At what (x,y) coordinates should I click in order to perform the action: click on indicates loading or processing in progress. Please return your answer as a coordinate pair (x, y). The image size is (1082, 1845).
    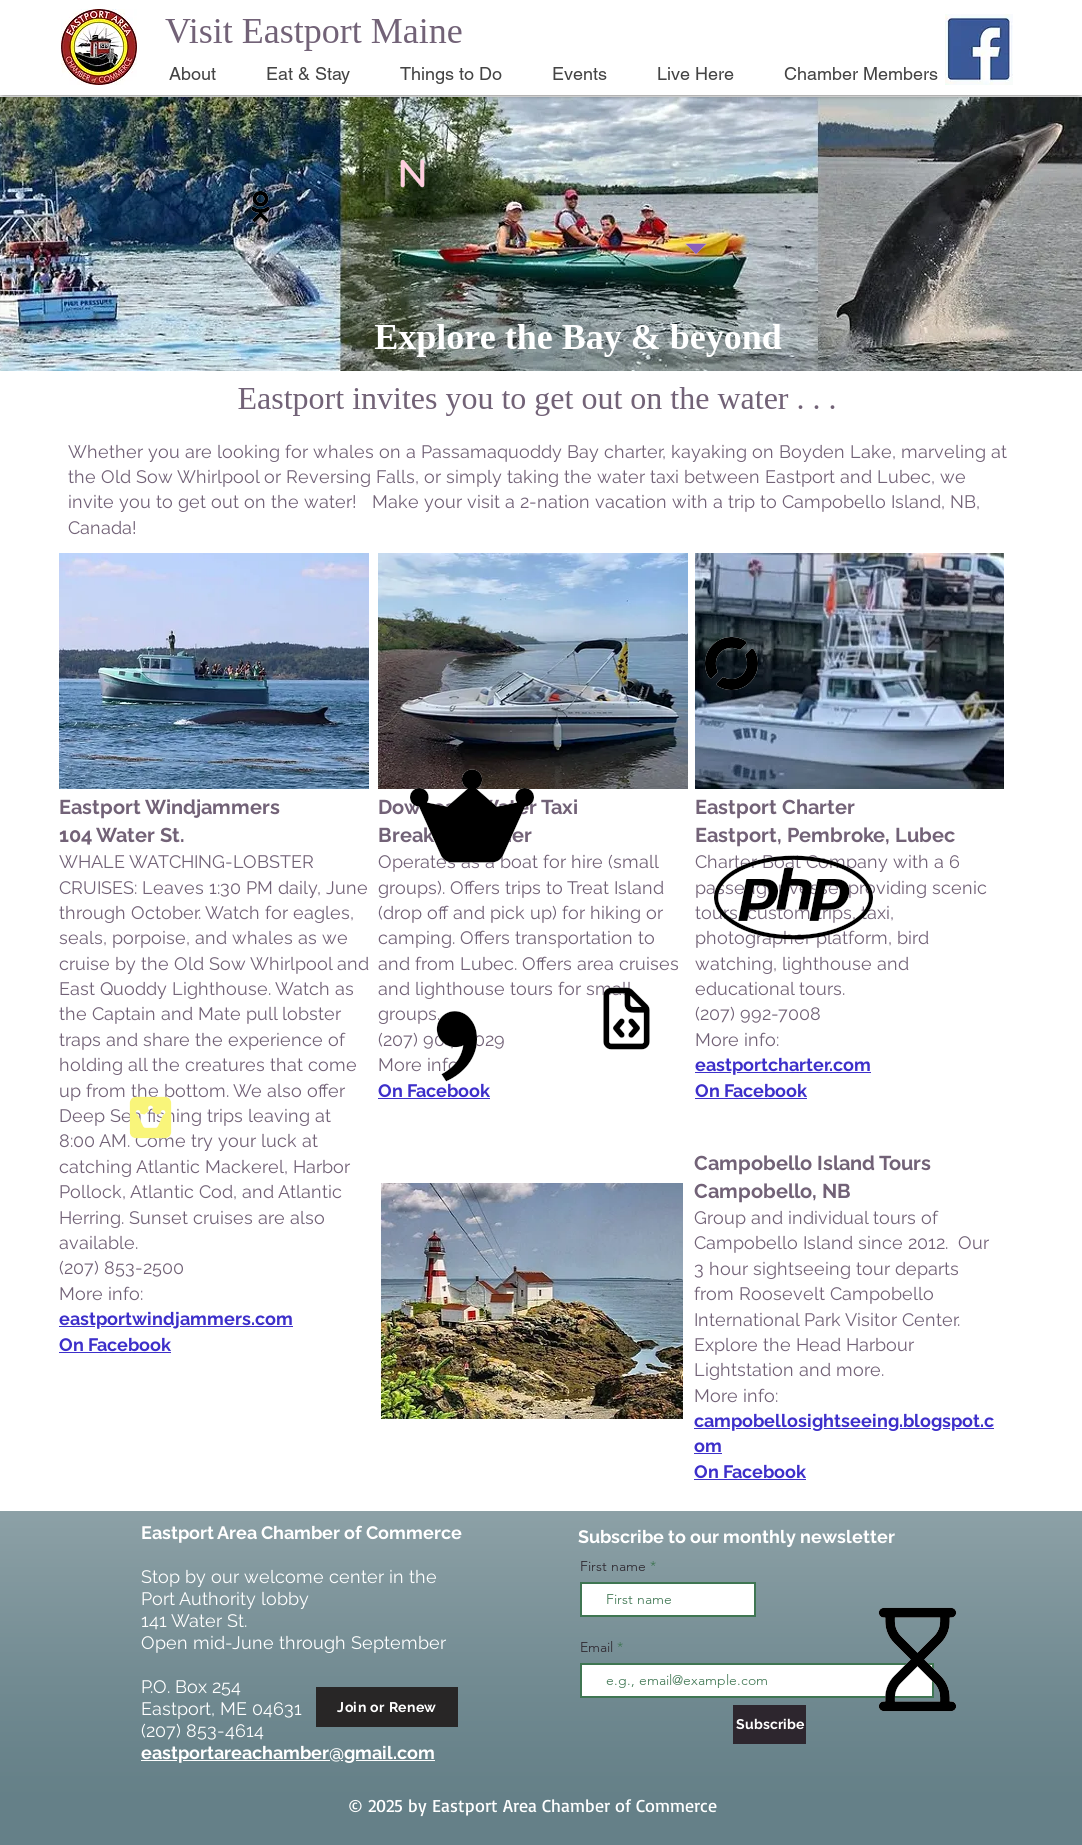
    Looking at the image, I should click on (917, 1659).